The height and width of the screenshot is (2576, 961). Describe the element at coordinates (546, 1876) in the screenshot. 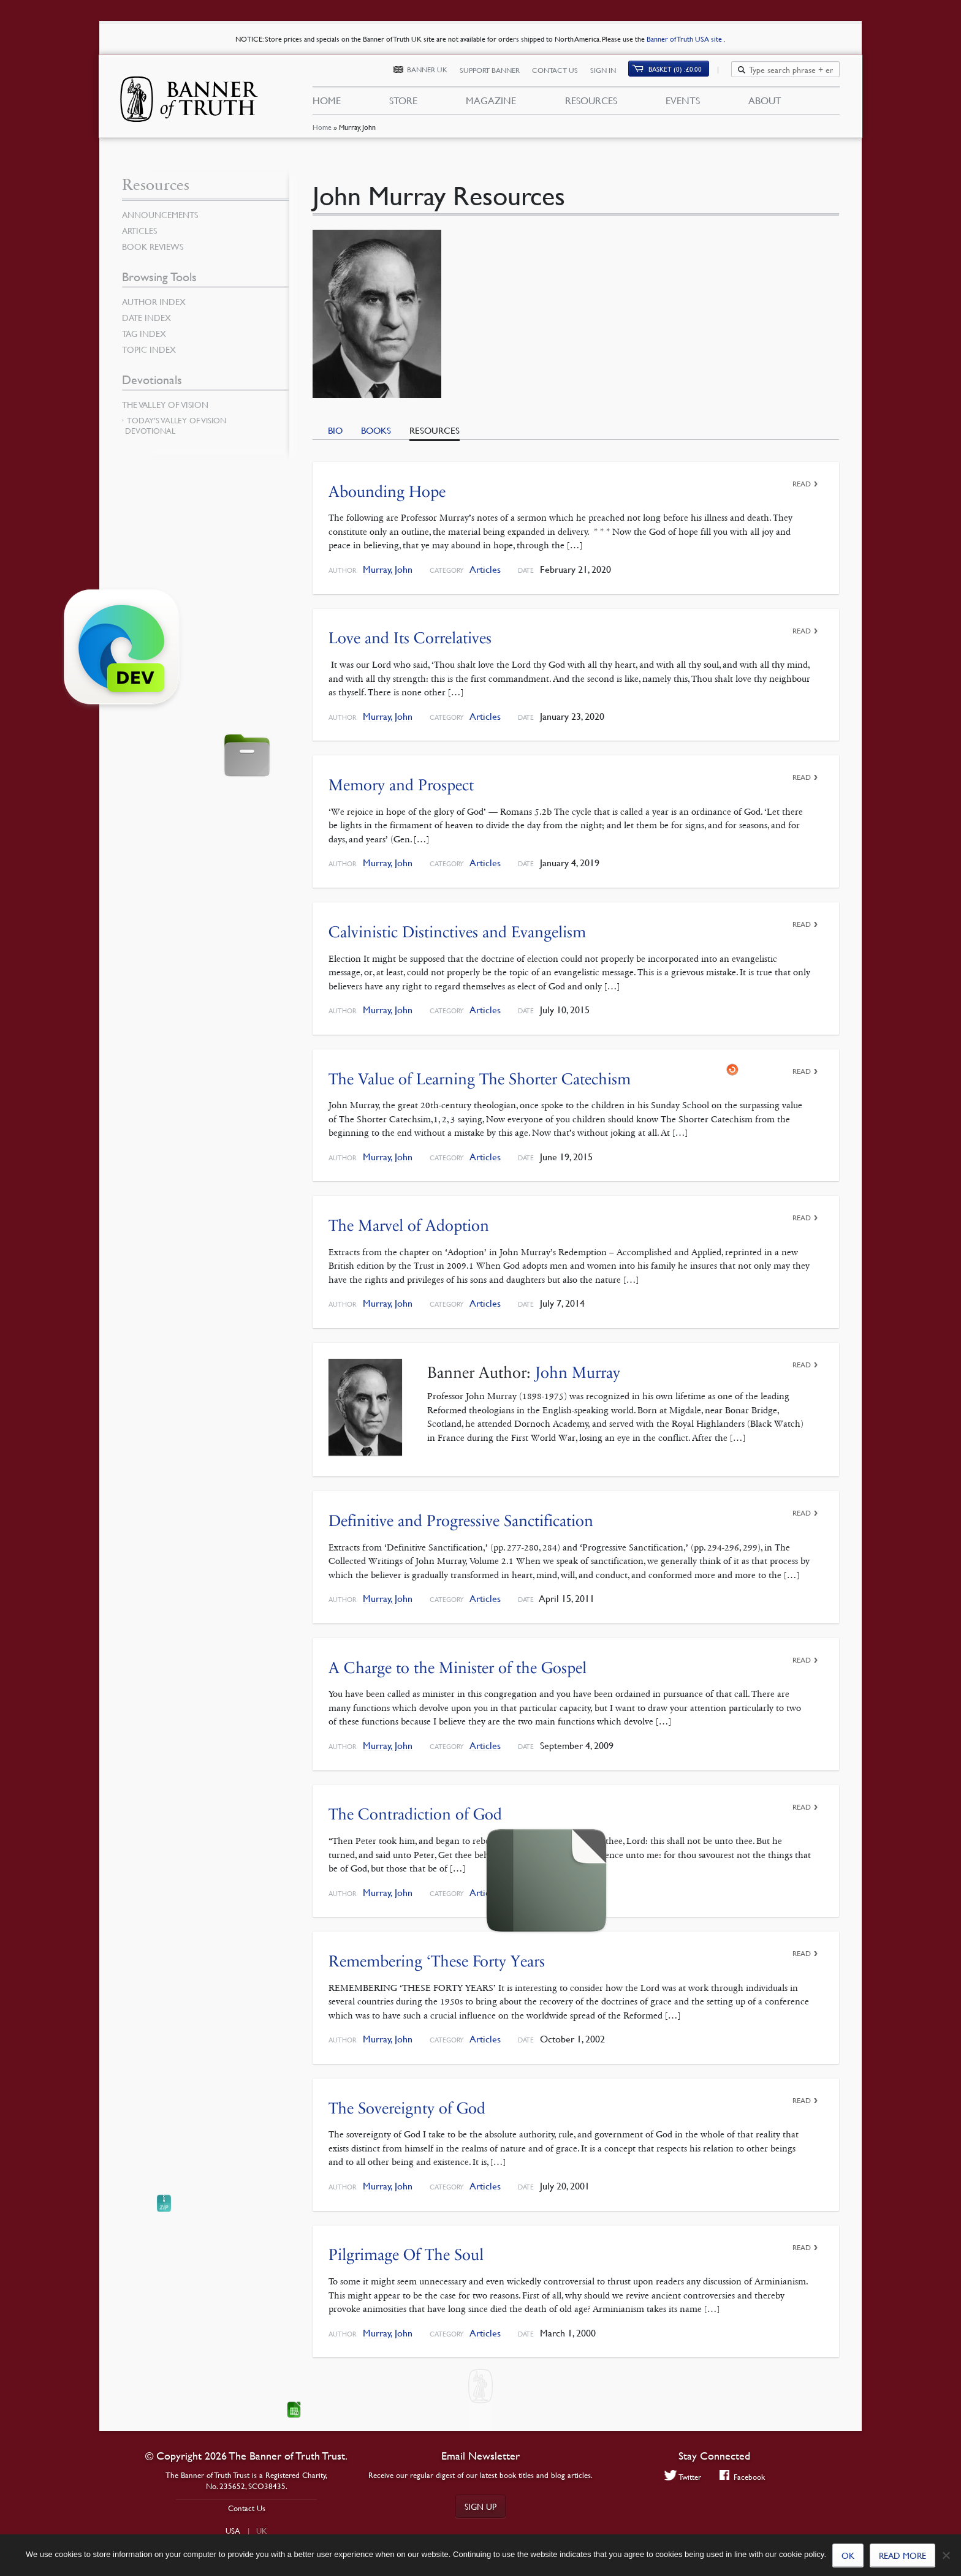

I see `change desktop wallpaper` at that location.